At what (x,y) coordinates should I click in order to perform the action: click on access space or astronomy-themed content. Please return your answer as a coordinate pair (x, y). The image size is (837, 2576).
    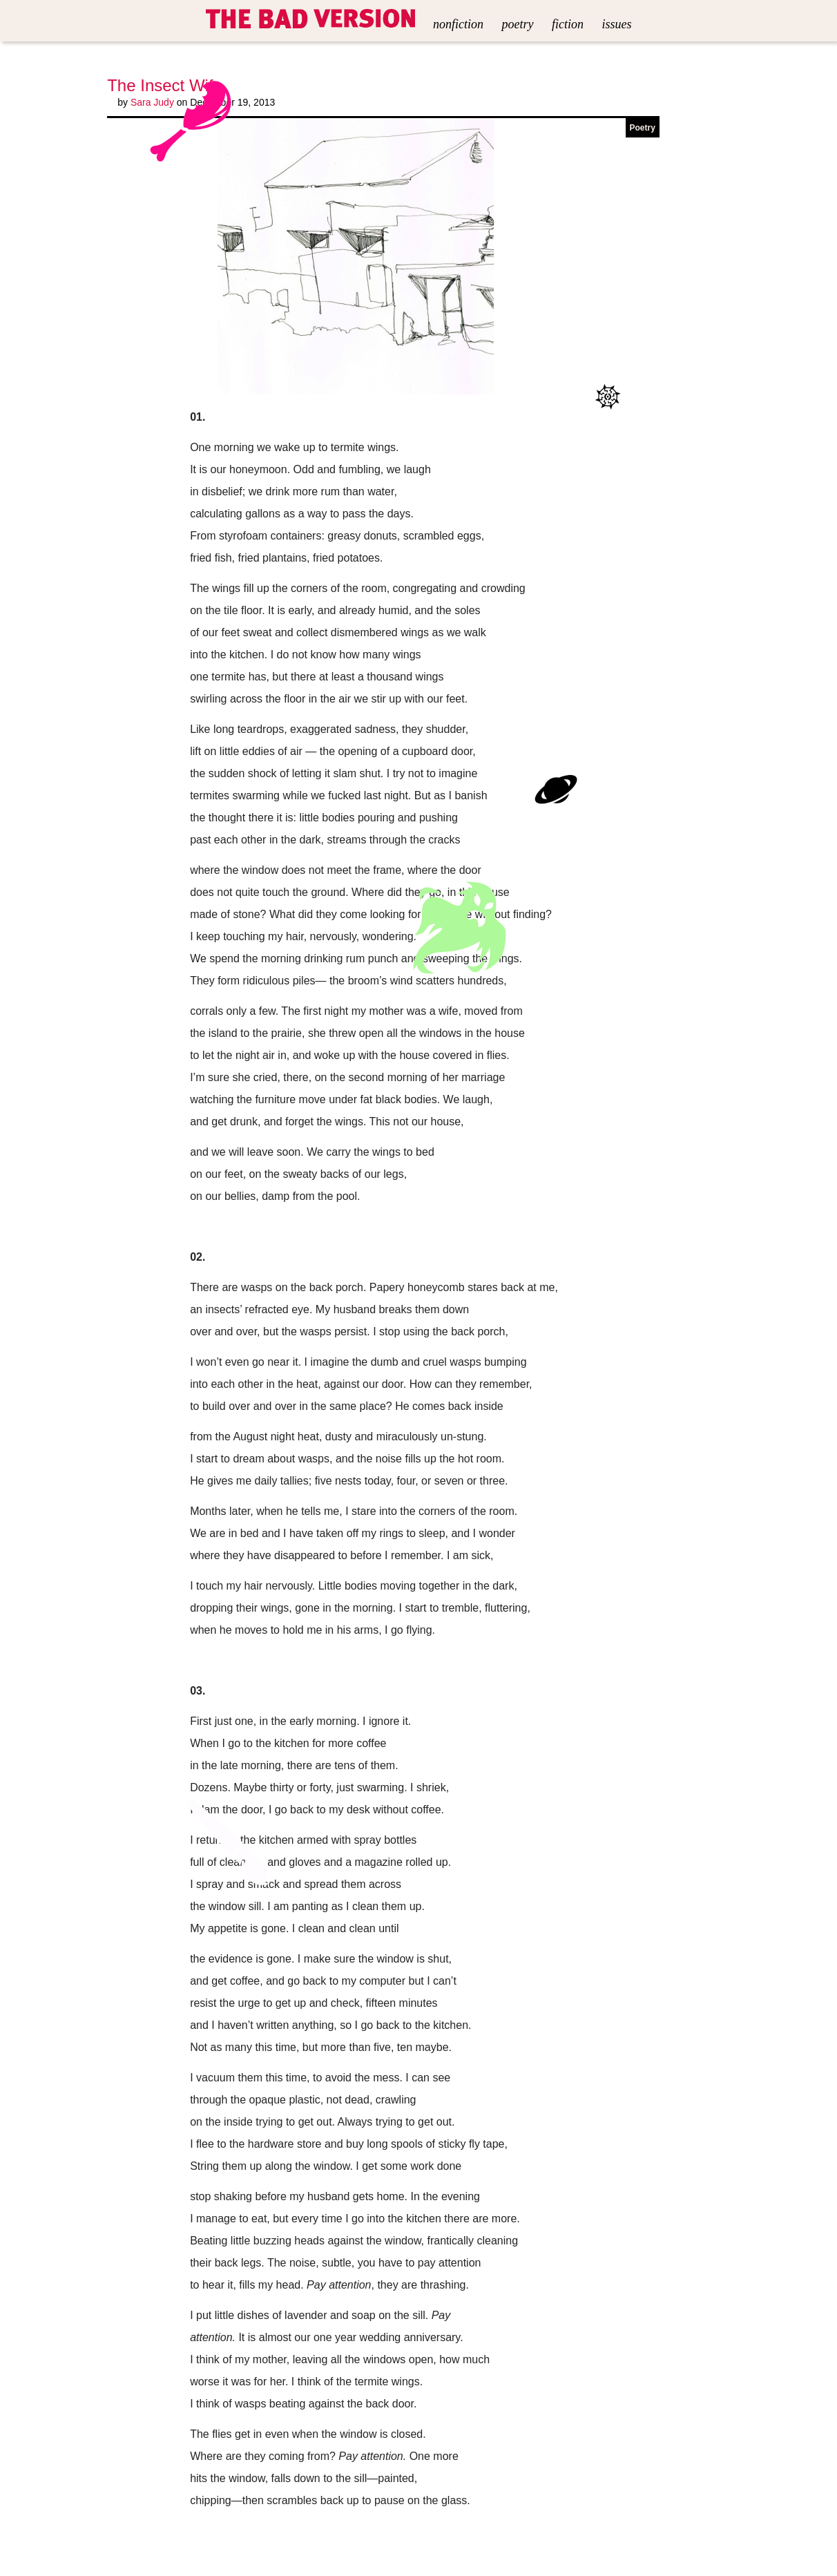
    Looking at the image, I should click on (556, 790).